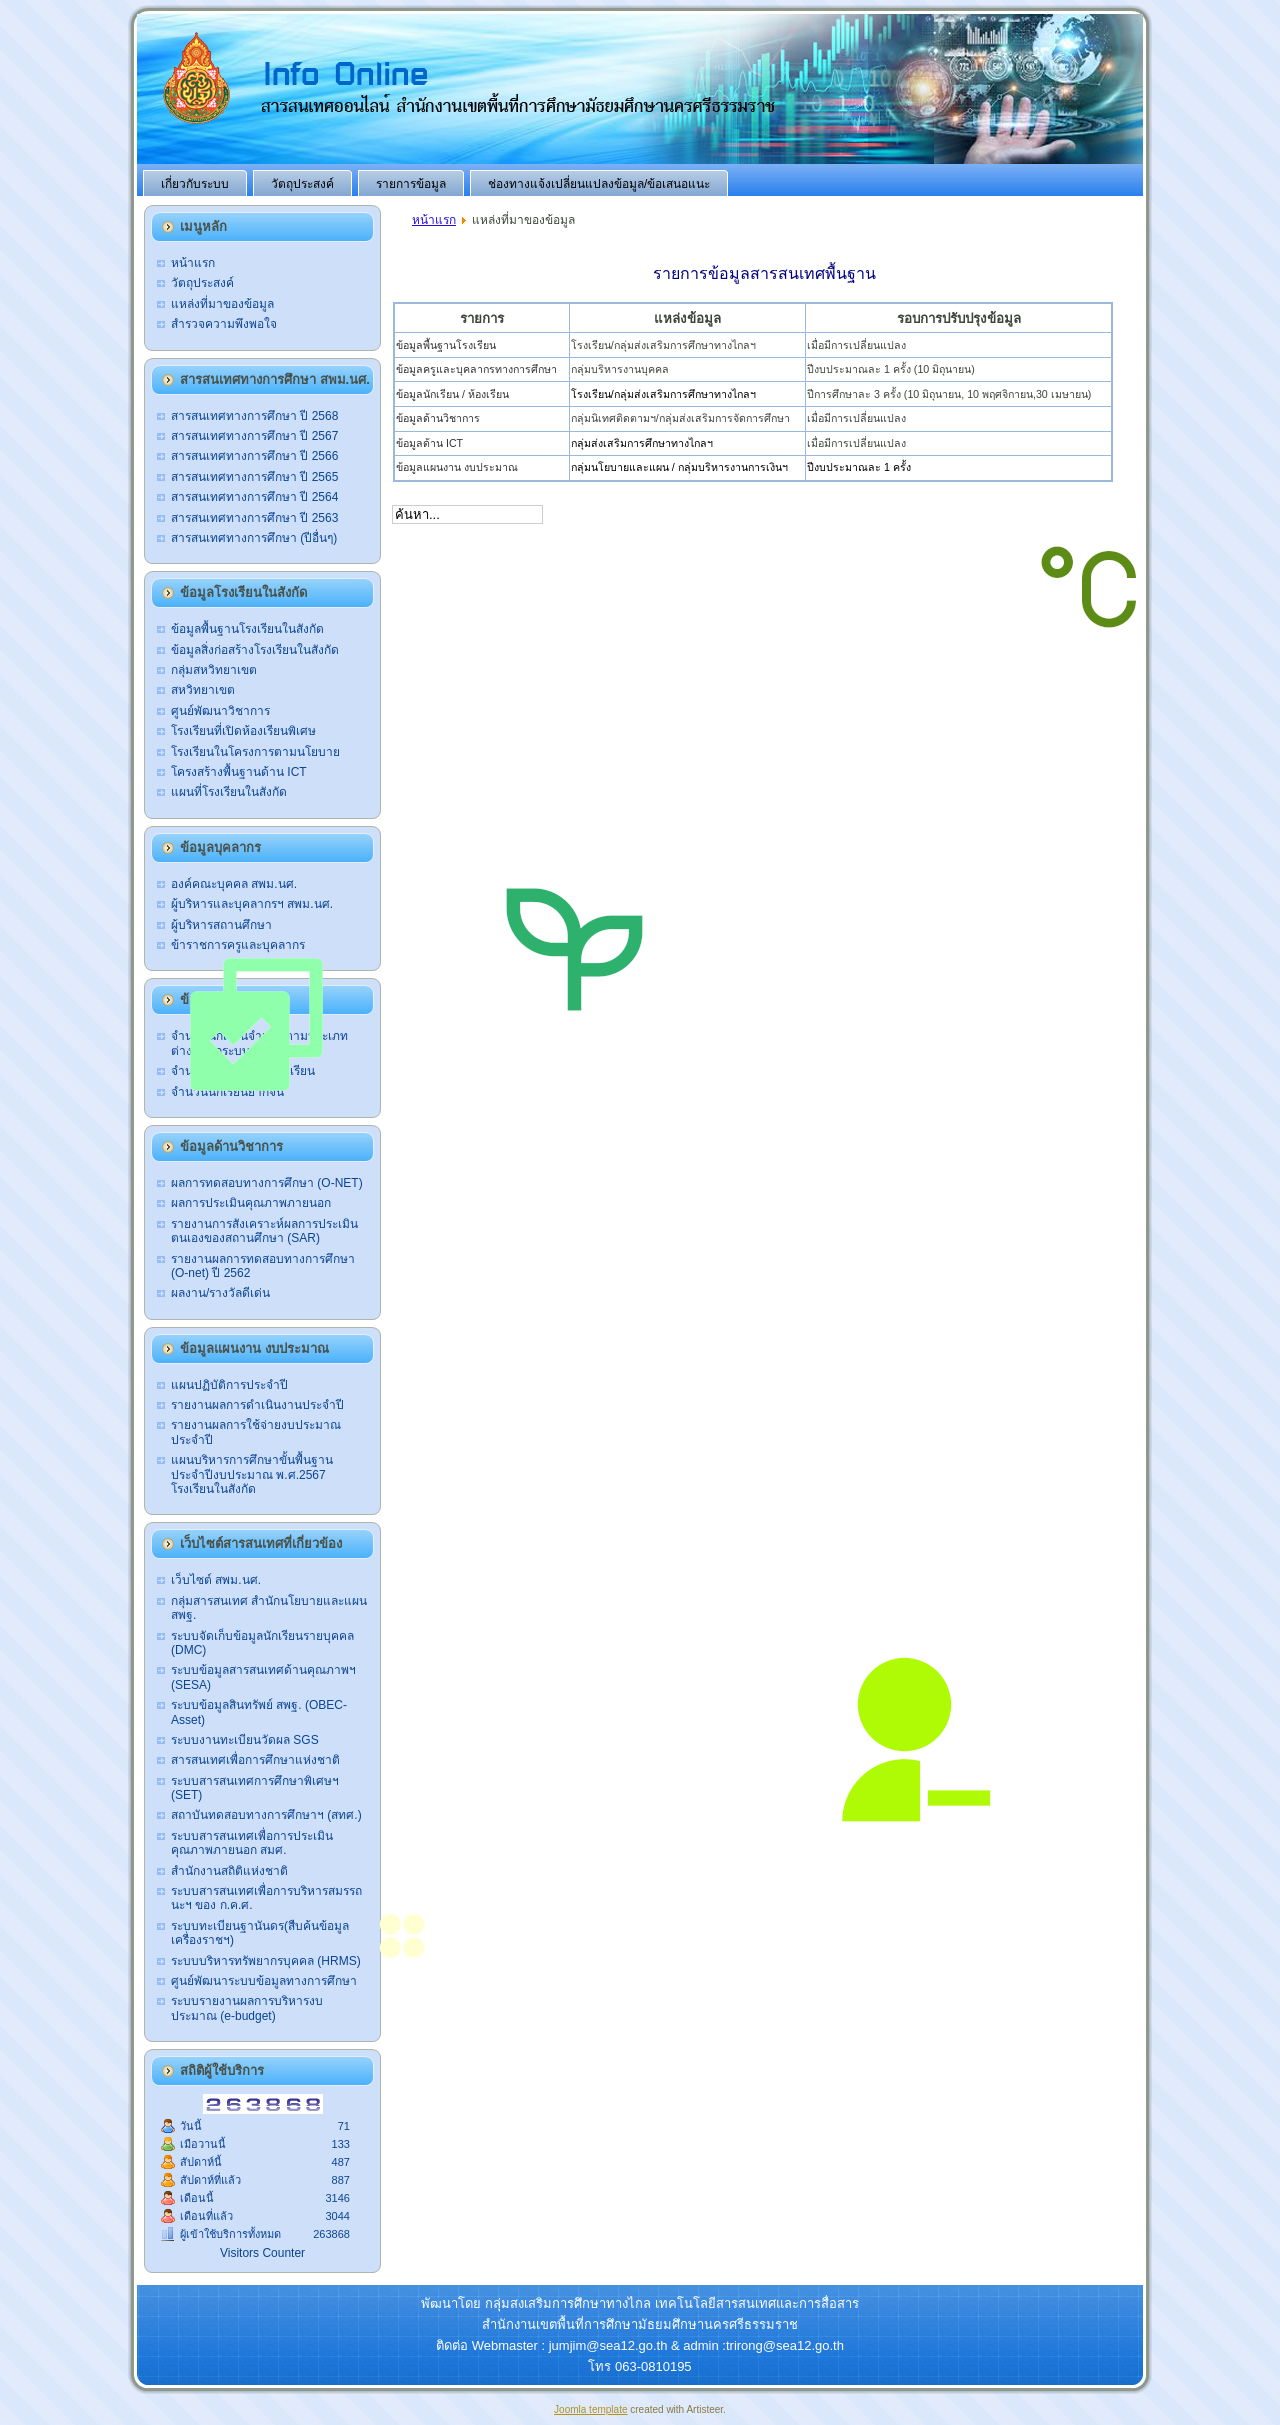  I want to click on open the app drawer or launcher, so click(402, 1936).